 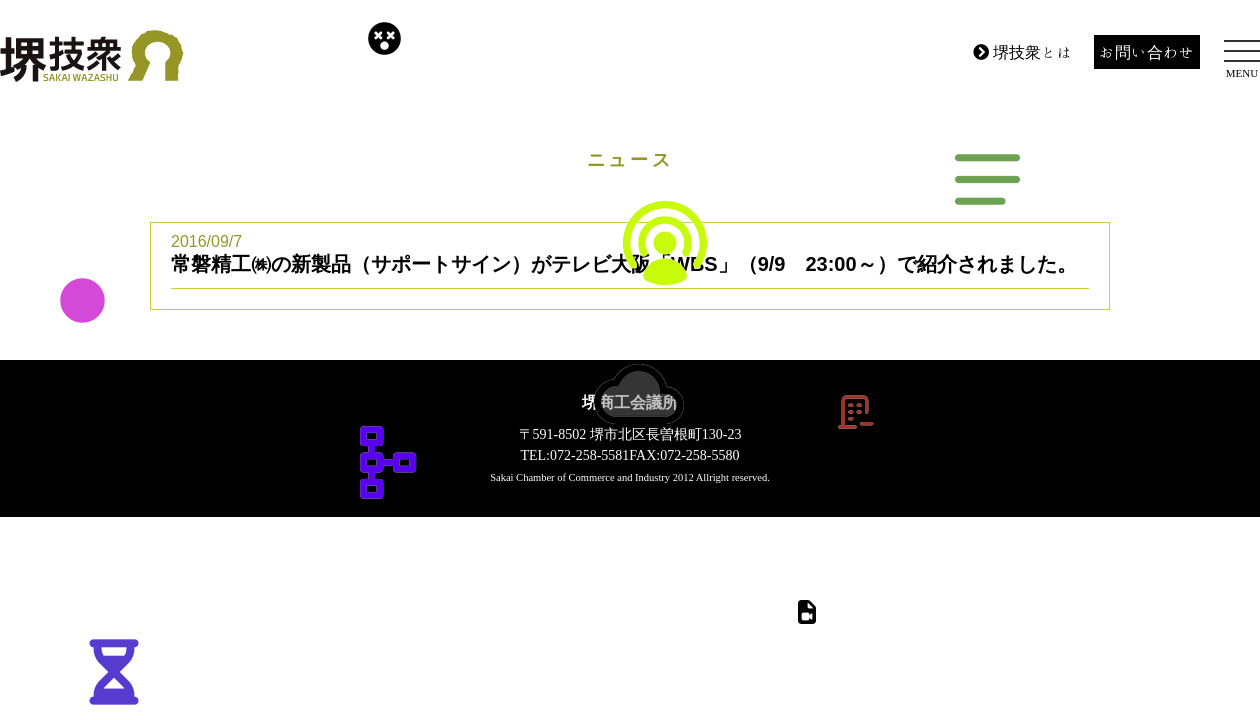 What do you see at coordinates (807, 612) in the screenshot?
I see `open a video file` at bounding box center [807, 612].